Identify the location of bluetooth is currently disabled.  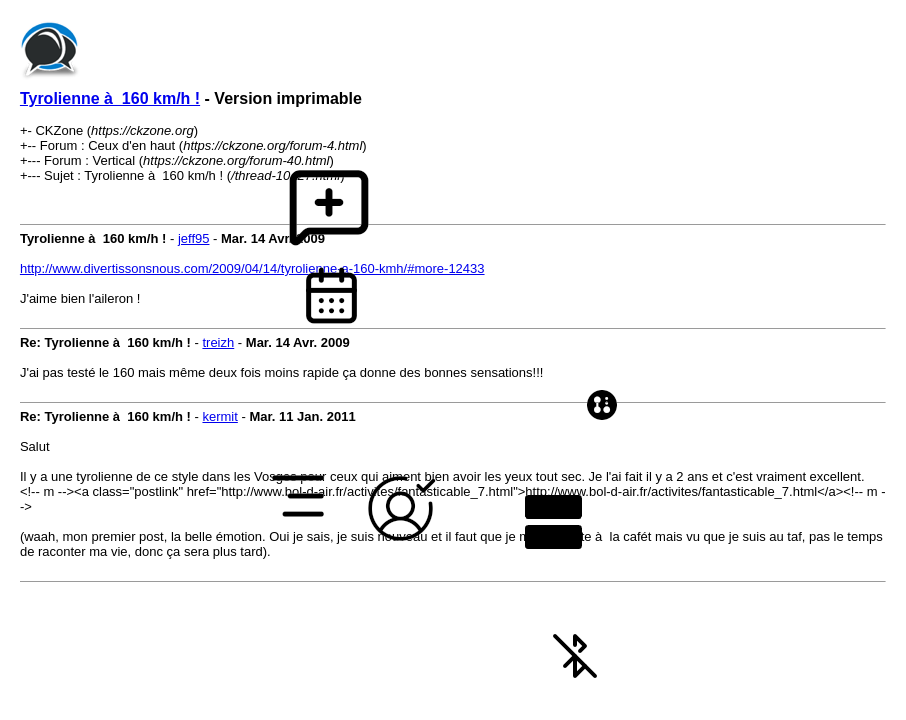
(575, 656).